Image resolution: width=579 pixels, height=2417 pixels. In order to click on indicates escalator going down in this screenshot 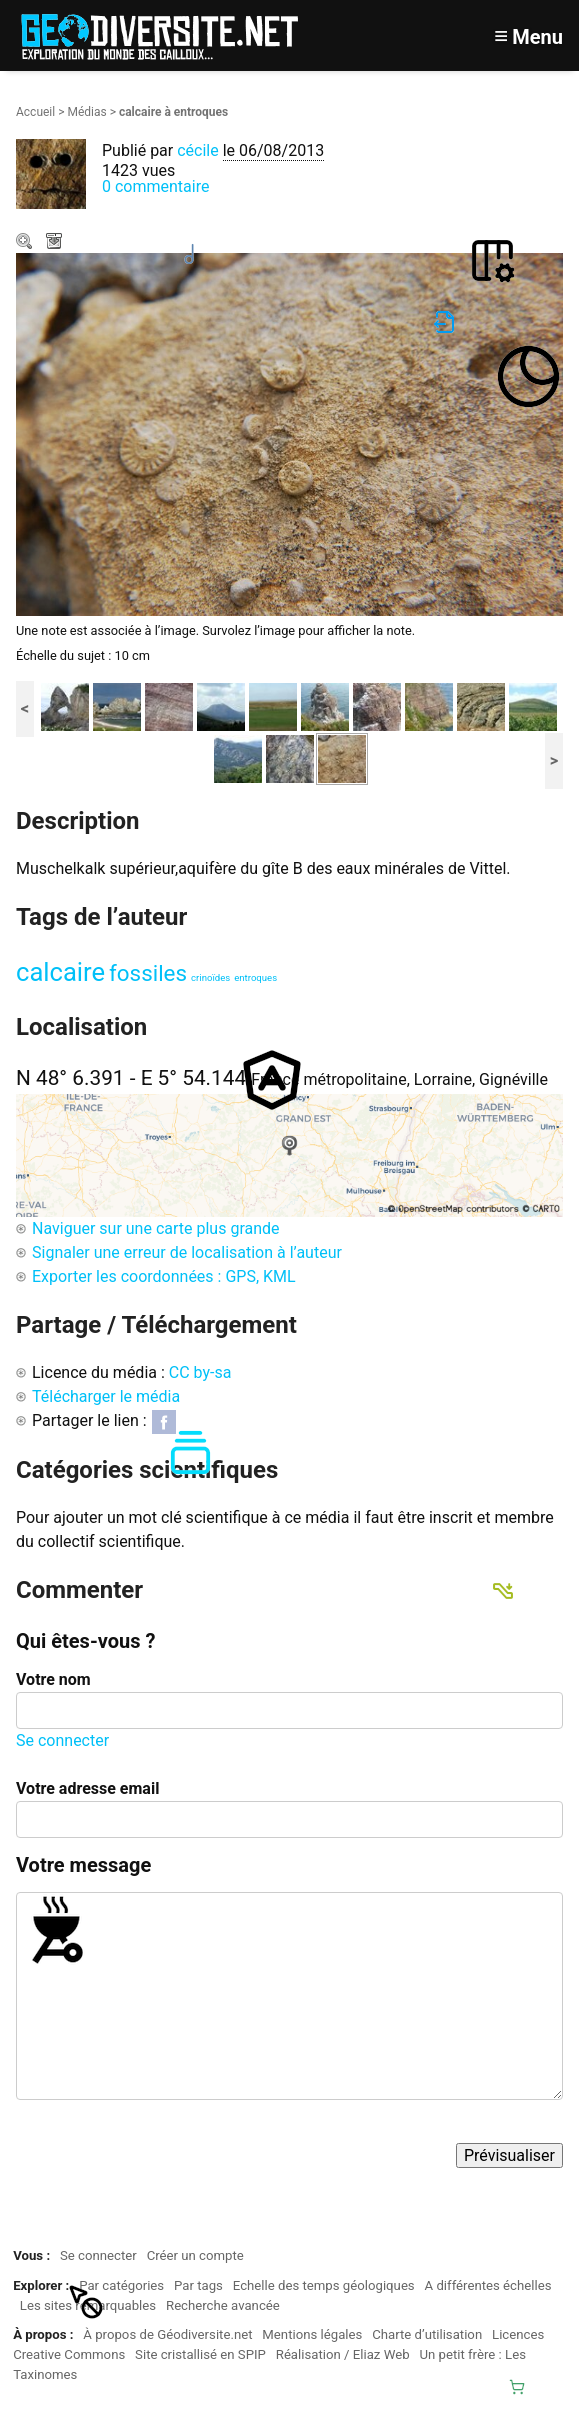, I will do `click(503, 1591)`.